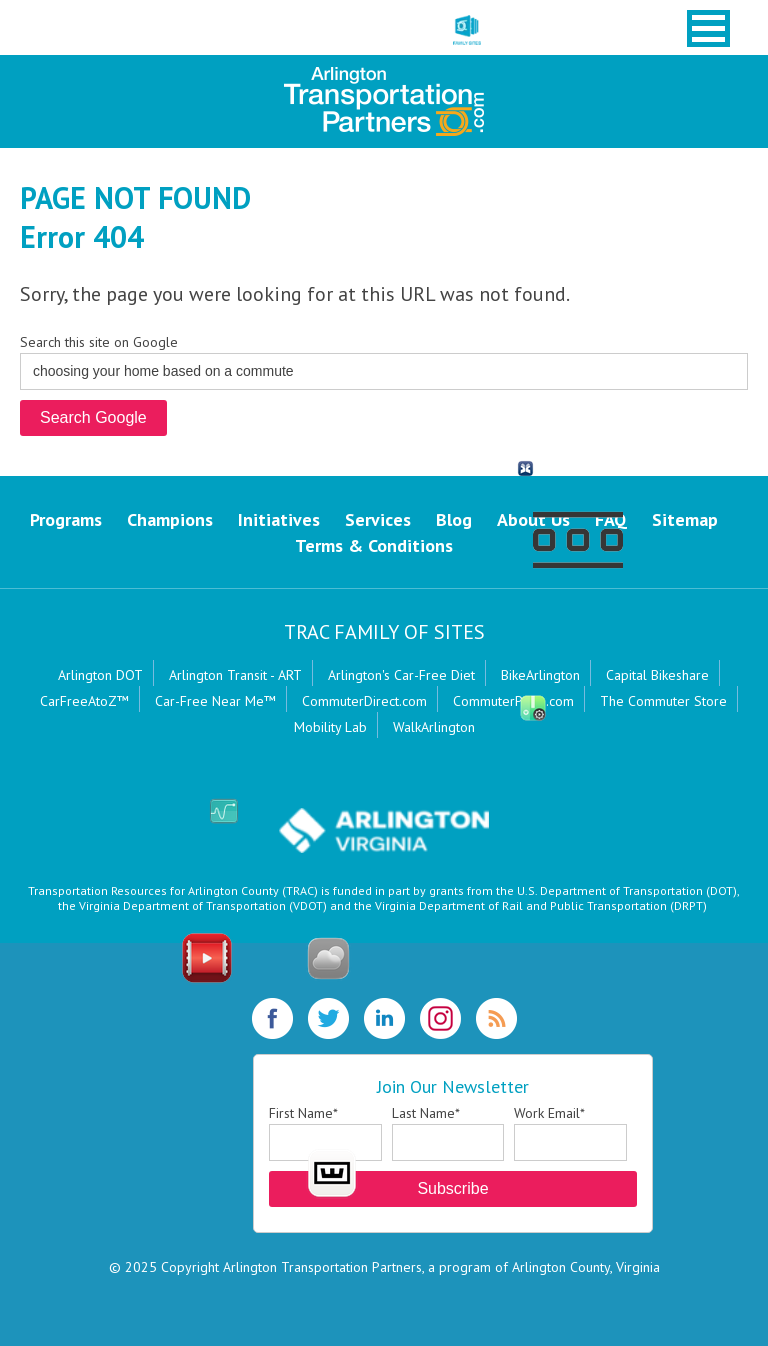  Describe the element at coordinates (525, 468) in the screenshot. I see `open JabRef reference manager` at that location.